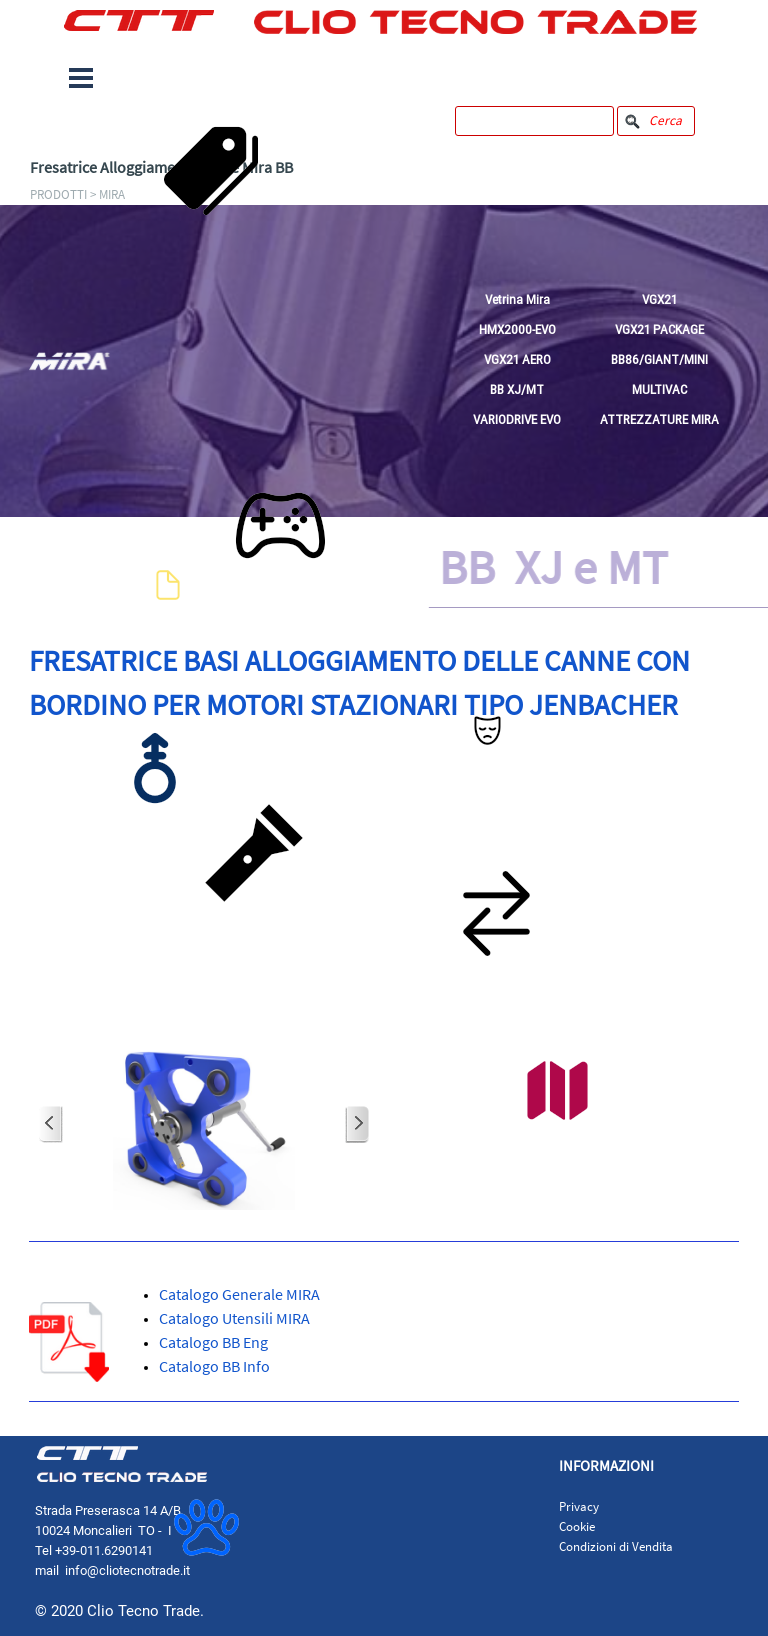 Image resolution: width=768 pixels, height=1636 pixels. What do you see at coordinates (280, 525) in the screenshot?
I see `access gaming features or game library` at bounding box center [280, 525].